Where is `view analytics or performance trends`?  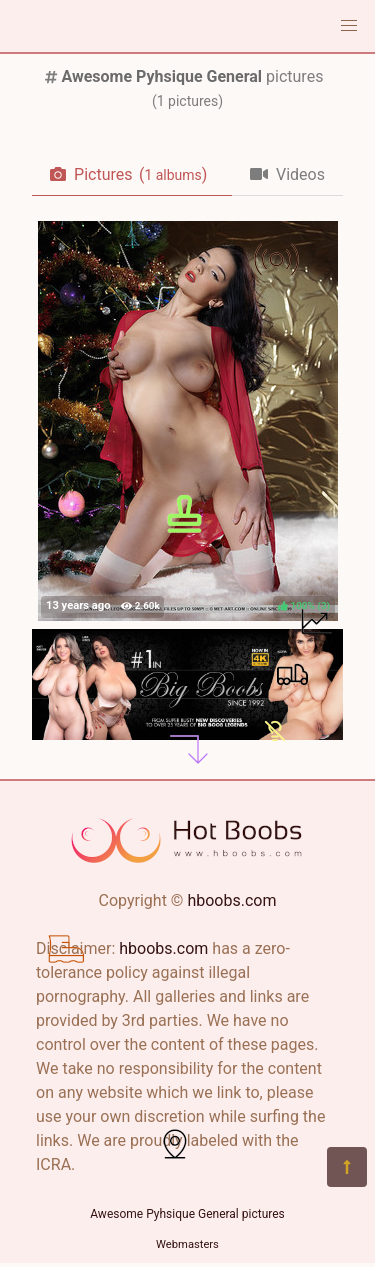
view analytics or performance trends is located at coordinates (316, 621).